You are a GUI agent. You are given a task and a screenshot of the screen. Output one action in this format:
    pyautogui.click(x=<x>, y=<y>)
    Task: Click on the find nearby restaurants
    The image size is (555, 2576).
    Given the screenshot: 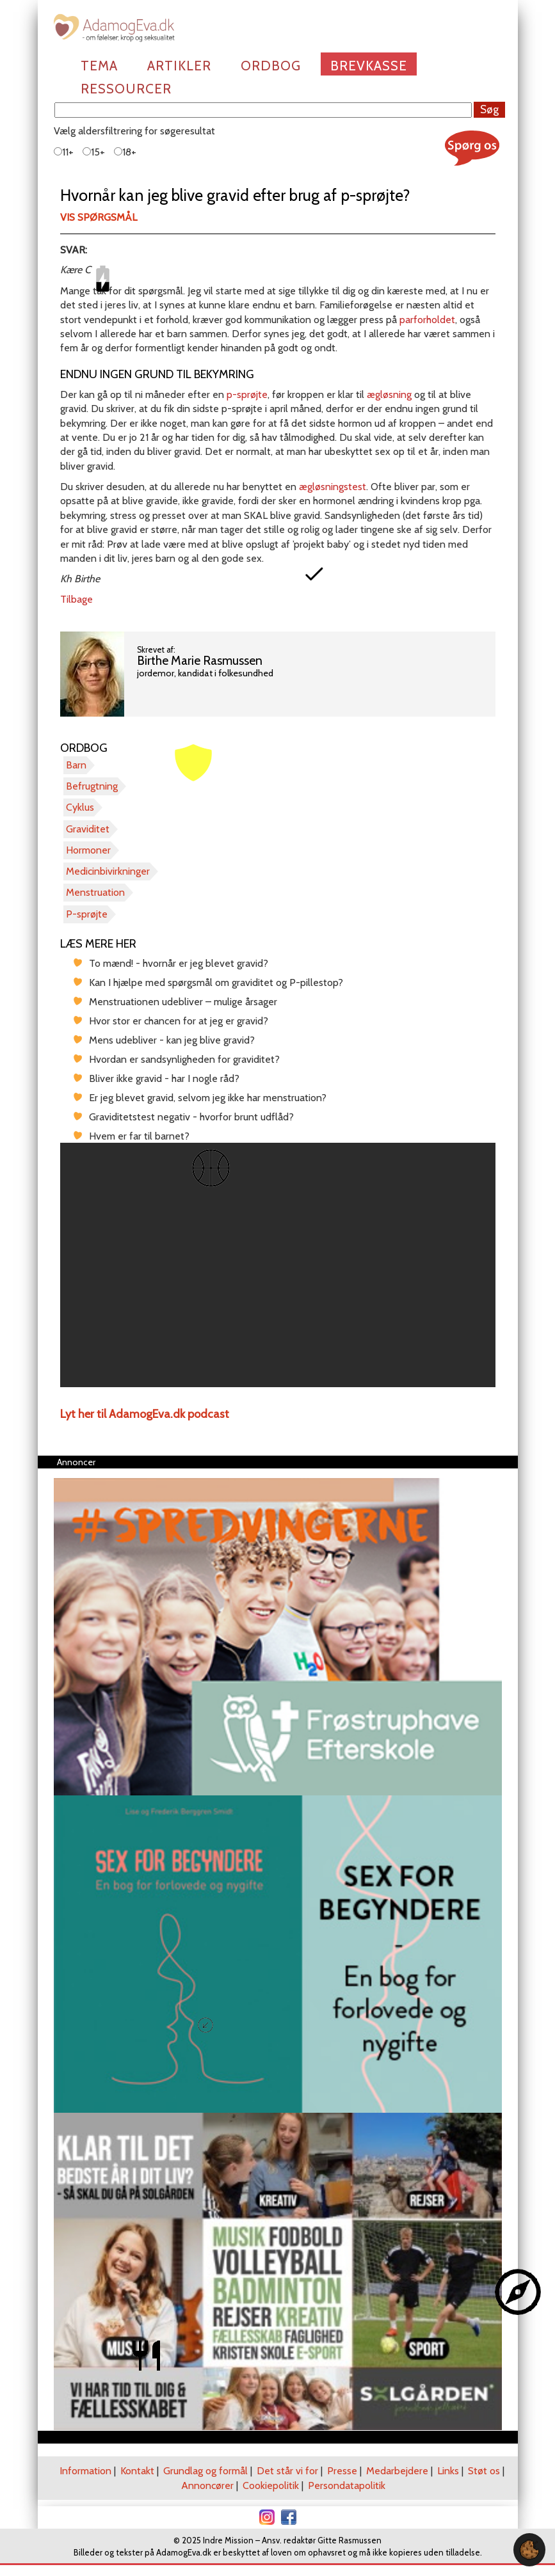 What is the action you would take?
    pyautogui.click(x=146, y=2355)
    